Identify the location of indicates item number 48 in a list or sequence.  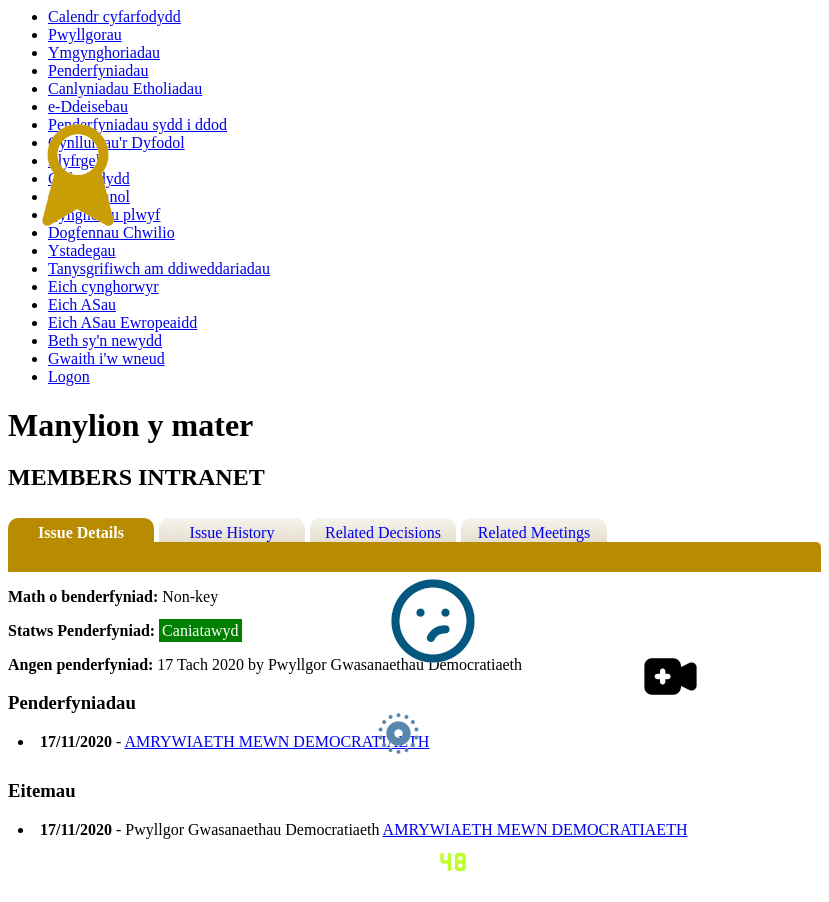
(453, 862).